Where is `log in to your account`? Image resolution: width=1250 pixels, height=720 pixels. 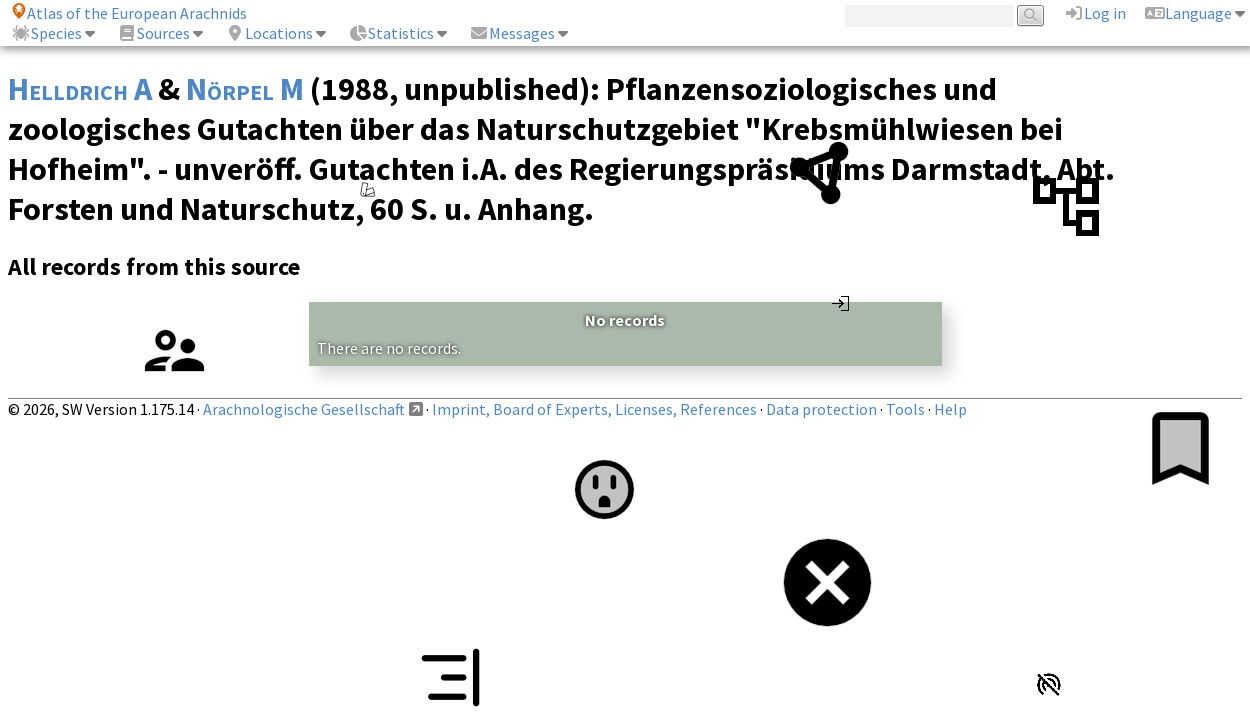
log in to your account is located at coordinates (840, 303).